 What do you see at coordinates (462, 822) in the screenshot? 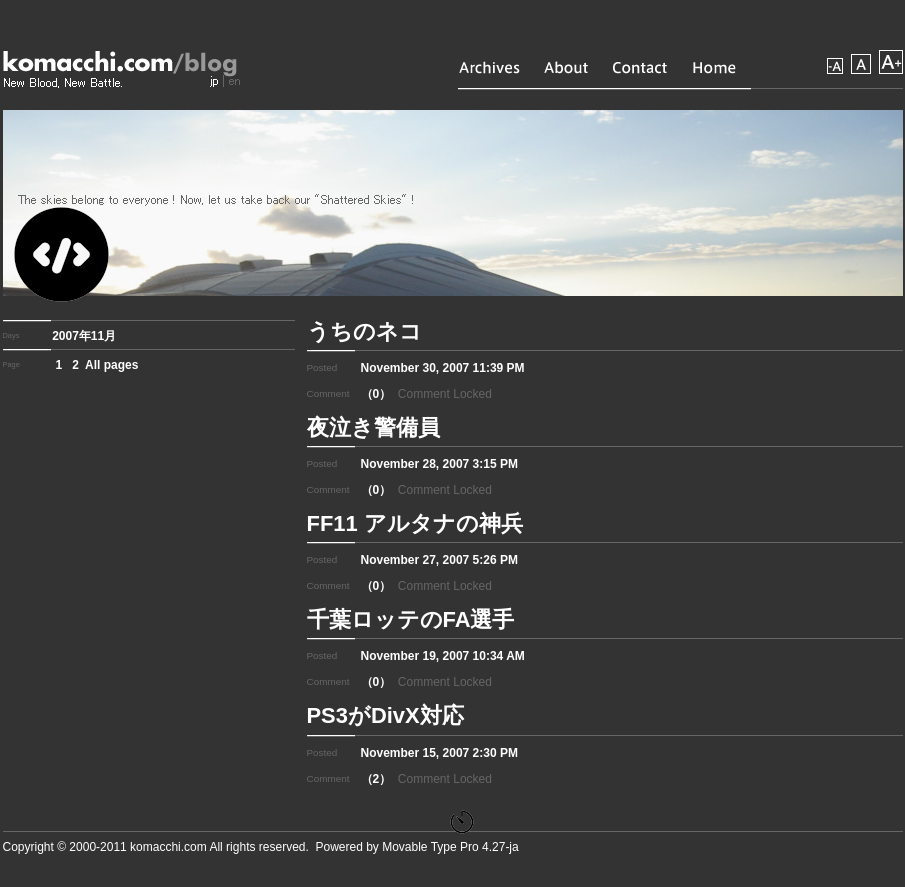
I see `set a countdown timer` at bounding box center [462, 822].